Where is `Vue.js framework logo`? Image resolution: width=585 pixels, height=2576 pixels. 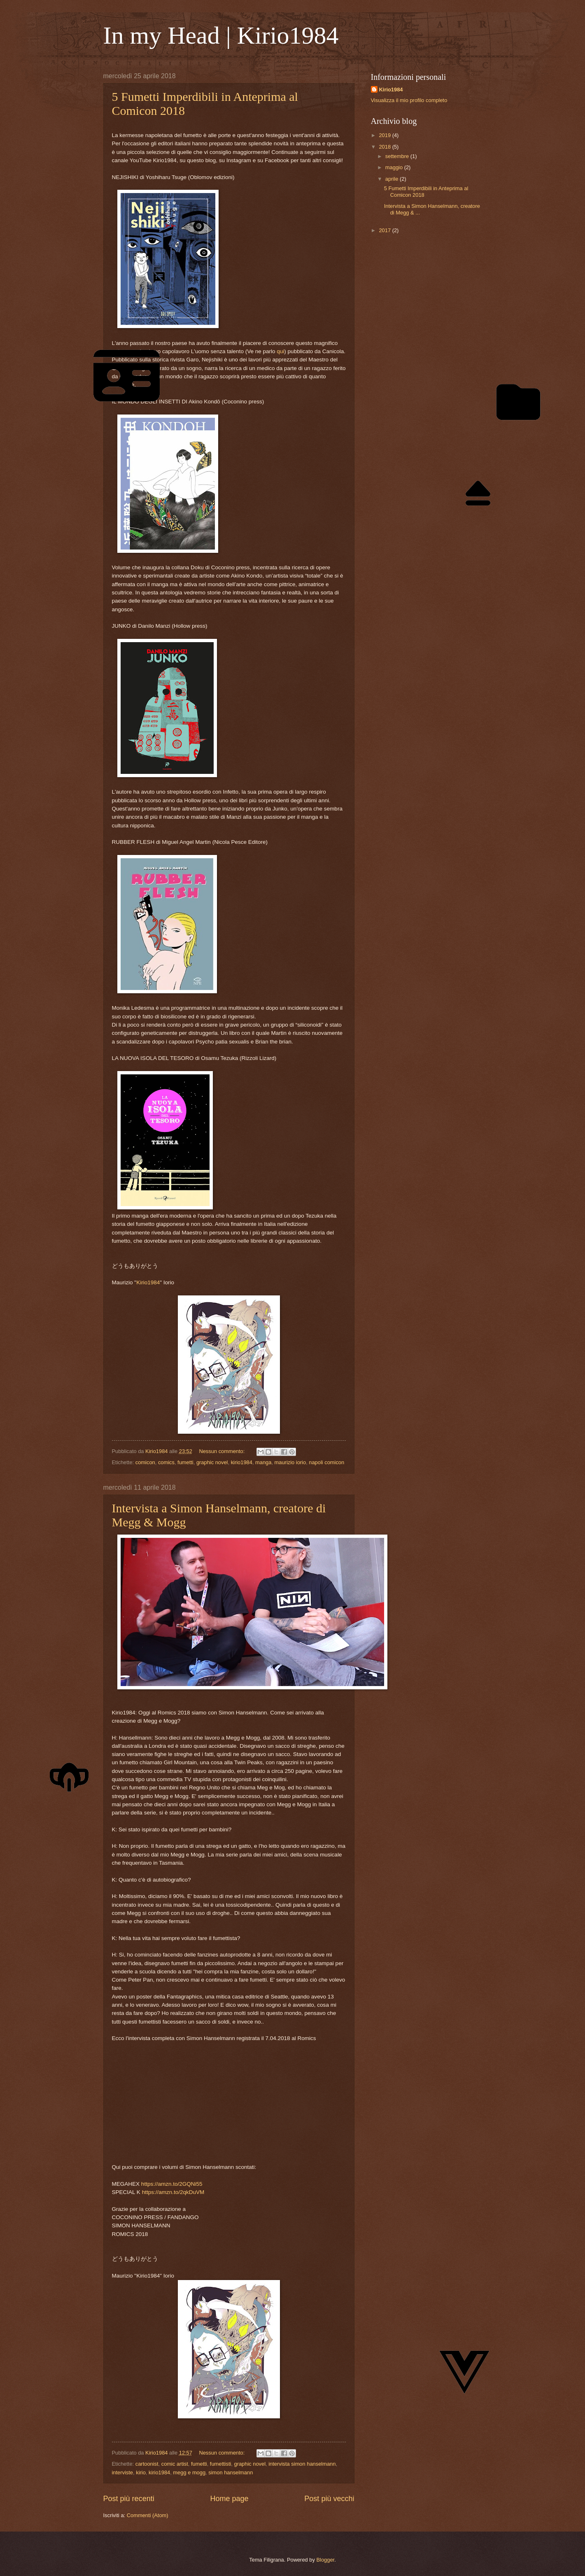 Vue.js framework logo is located at coordinates (464, 2372).